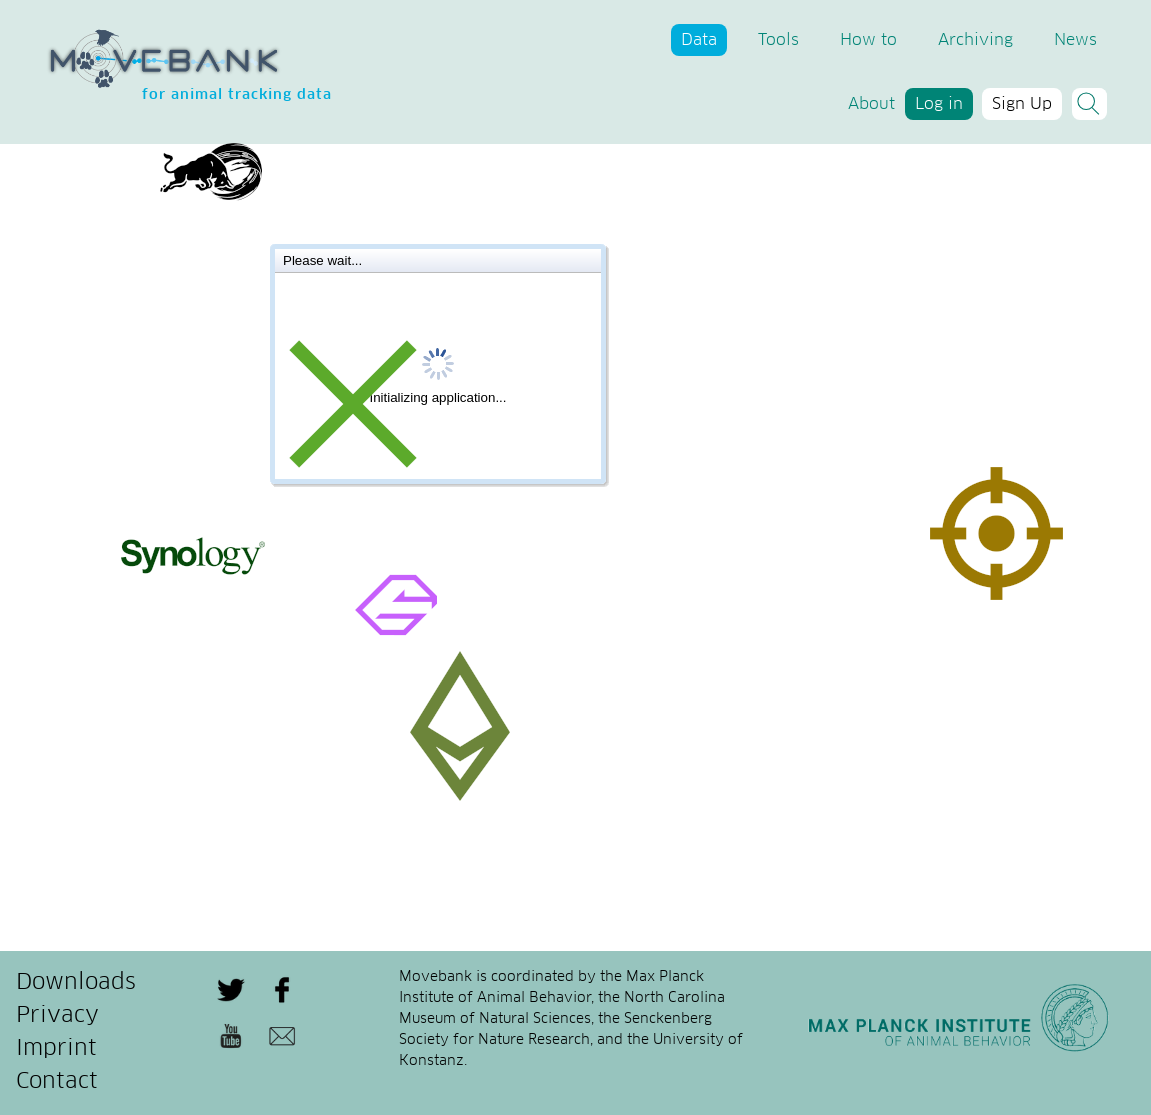 This screenshot has width=1151, height=1115. What do you see at coordinates (396, 605) in the screenshot?
I see `garuda linux operating system logo` at bounding box center [396, 605].